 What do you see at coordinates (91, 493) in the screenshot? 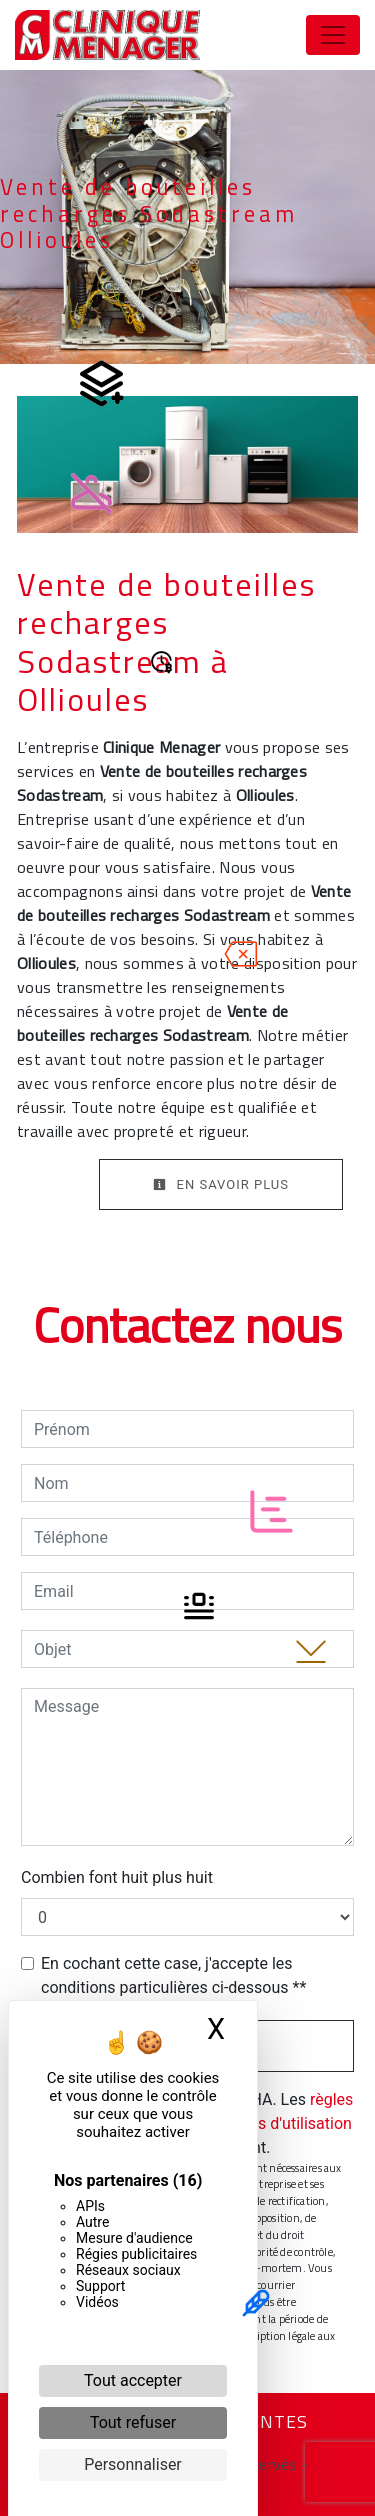
I see `wardrobe or closet feature disabled` at bounding box center [91, 493].